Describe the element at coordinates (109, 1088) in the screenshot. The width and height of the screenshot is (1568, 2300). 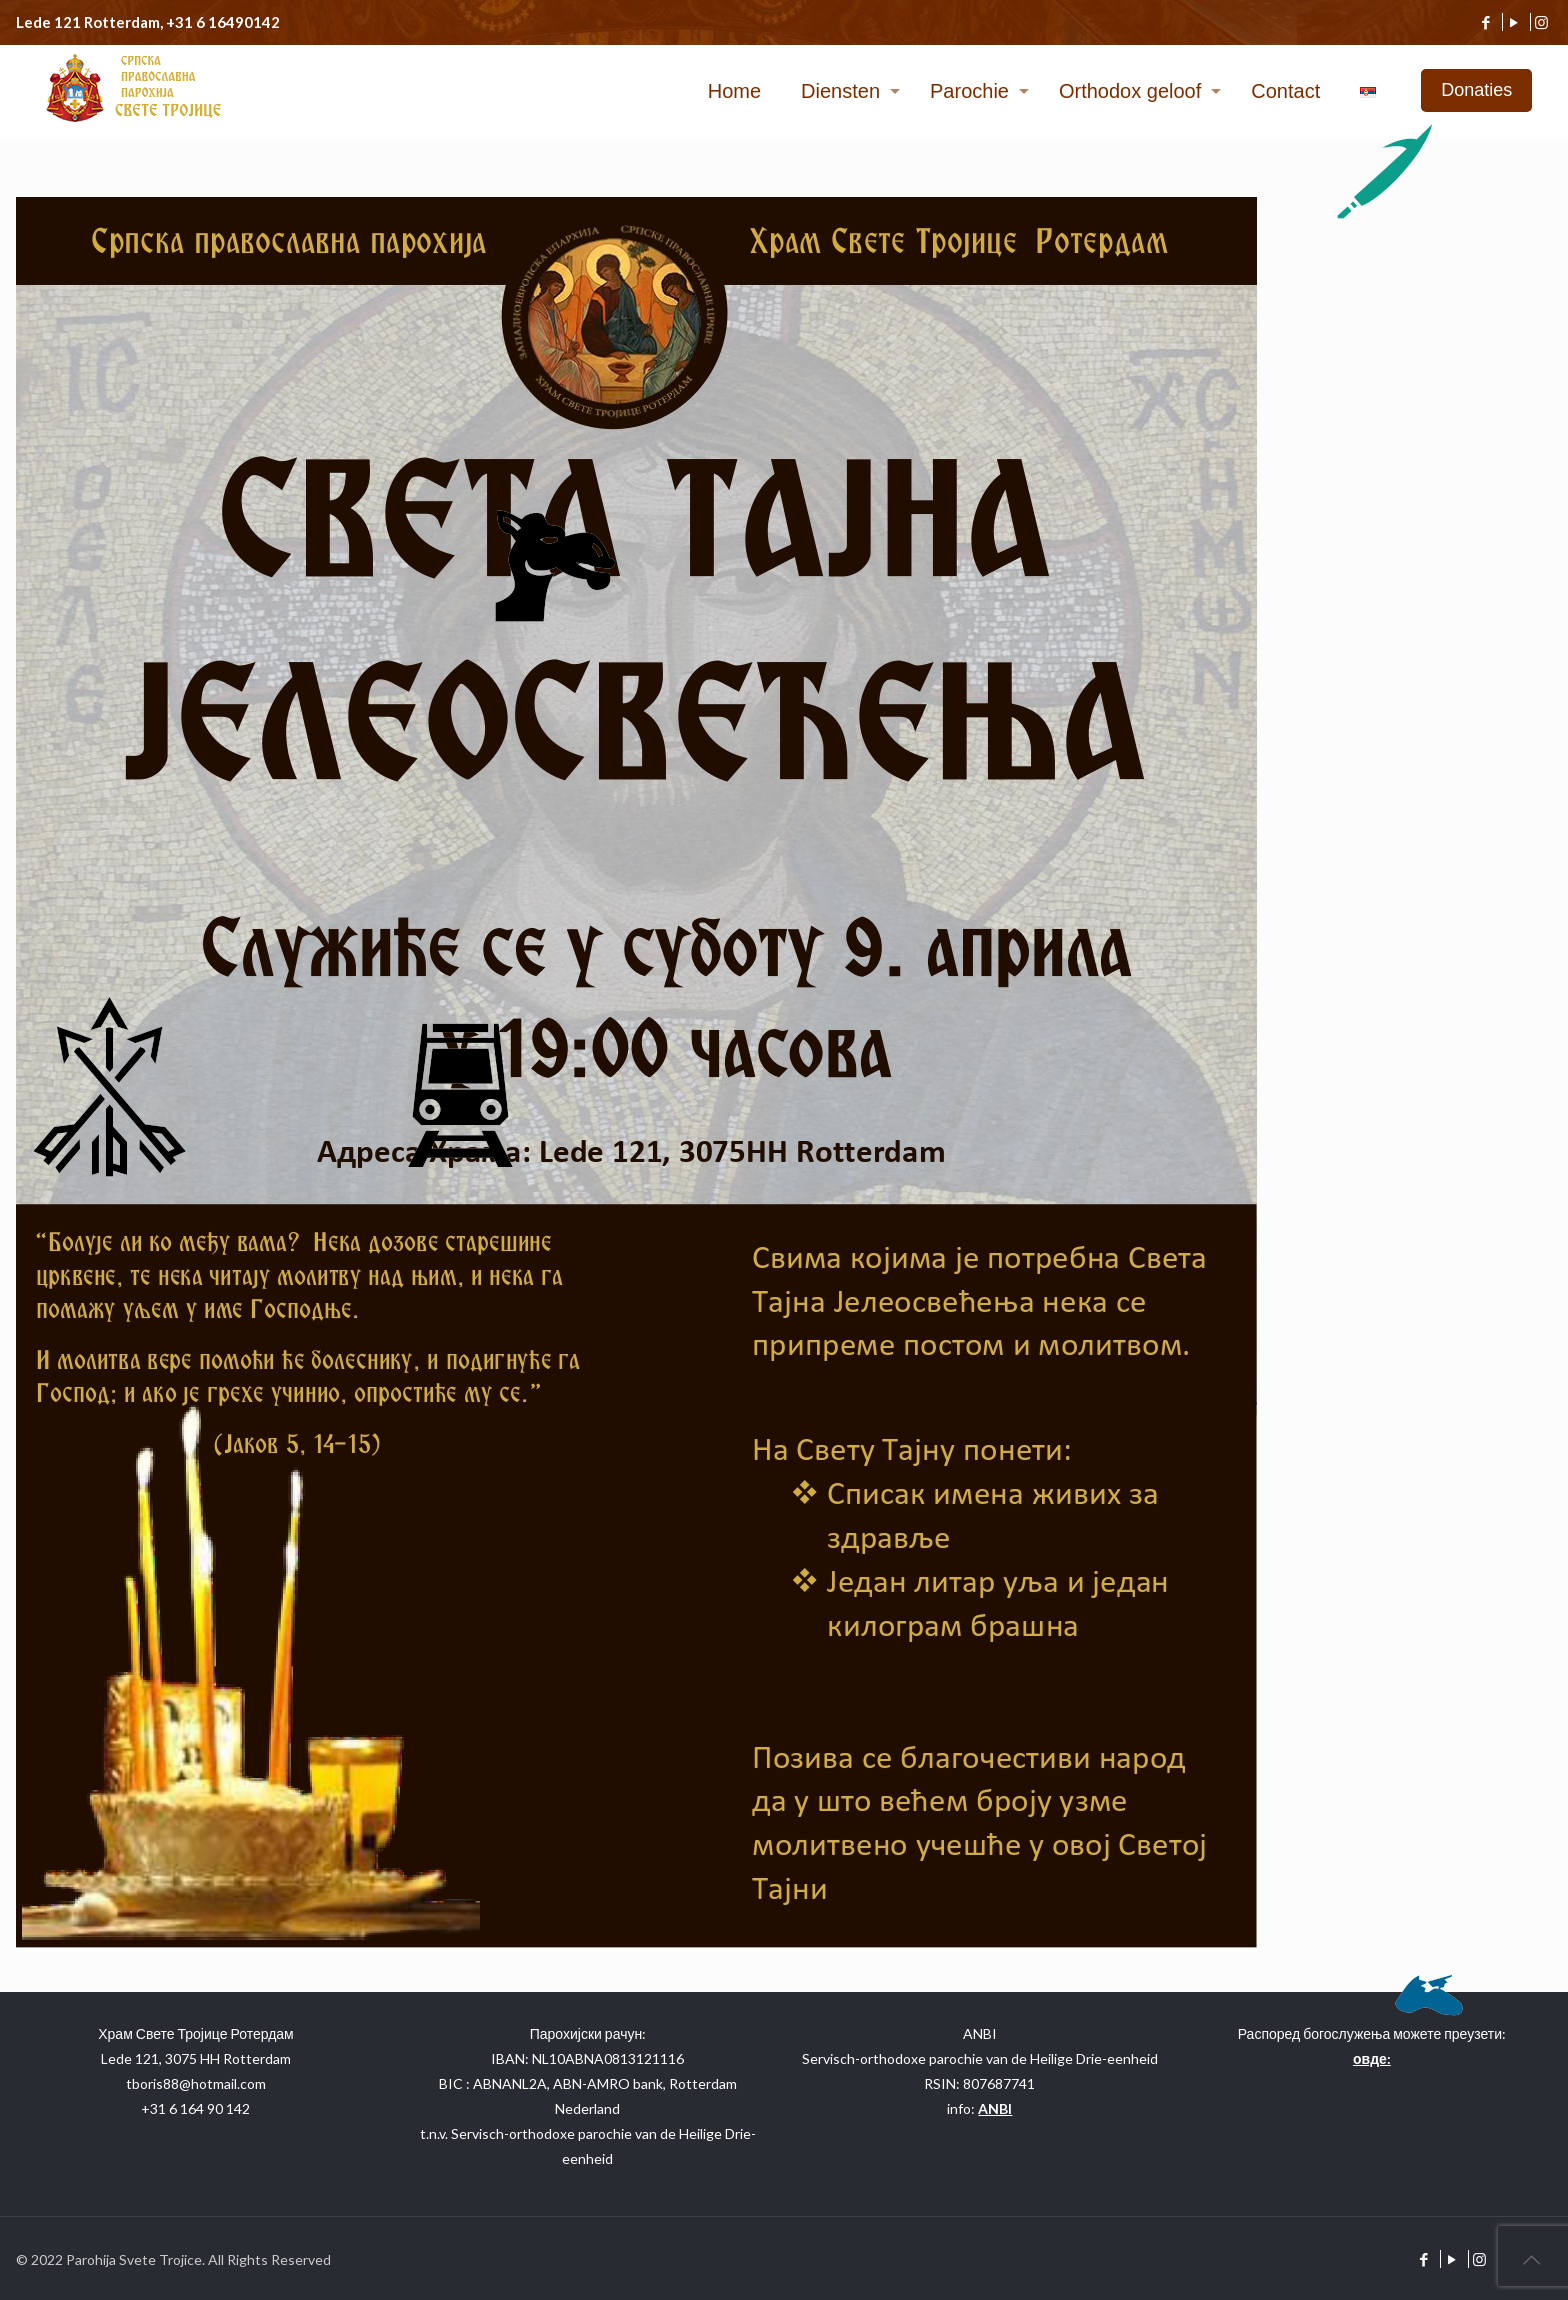
I see `select multiple arrows or projectiles` at that location.